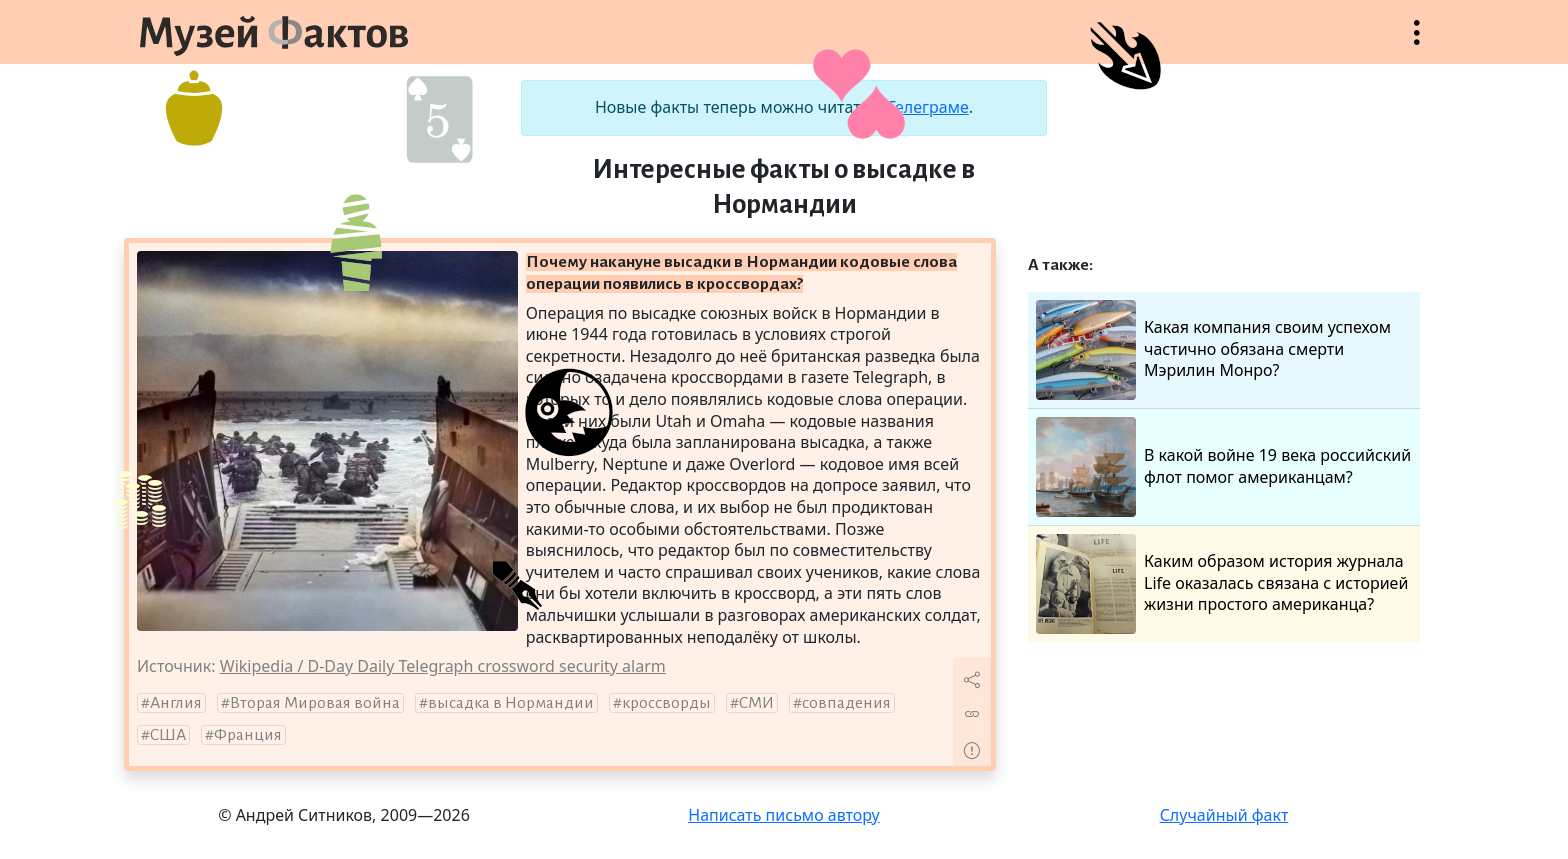 The height and width of the screenshot is (859, 1568). Describe the element at coordinates (859, 94) in the screenshot. I see `toggle between like and dislike` at that location.